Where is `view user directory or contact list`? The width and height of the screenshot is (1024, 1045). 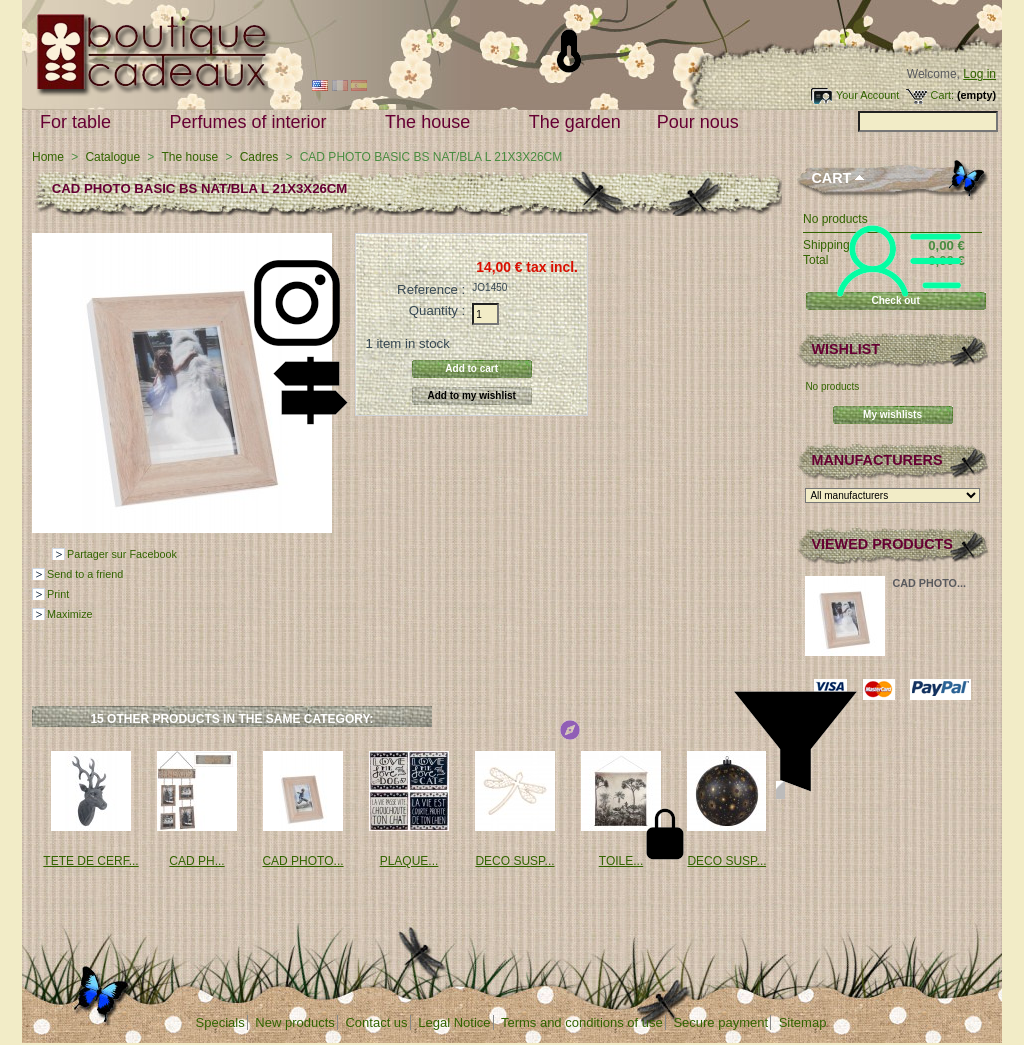
view user directory or contact list is located at coordinates (897, 261).